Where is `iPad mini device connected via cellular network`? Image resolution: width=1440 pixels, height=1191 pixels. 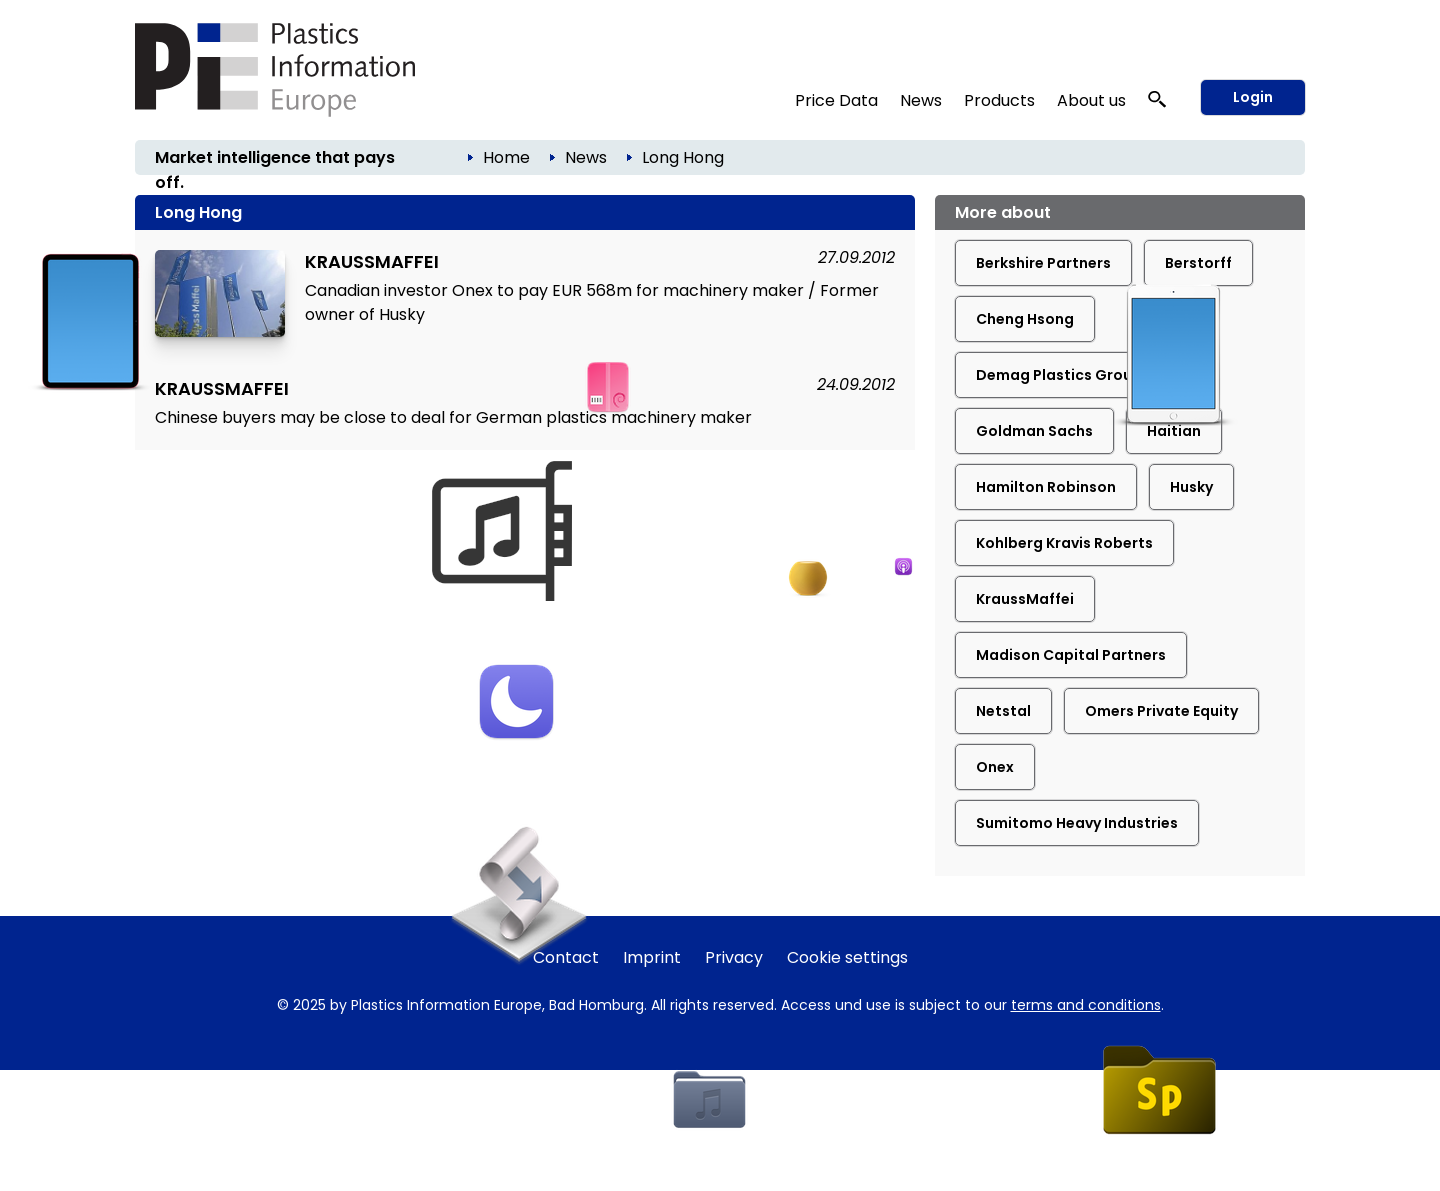
iPad mini device connected via cellular network is located at coordinates (1173, 341).